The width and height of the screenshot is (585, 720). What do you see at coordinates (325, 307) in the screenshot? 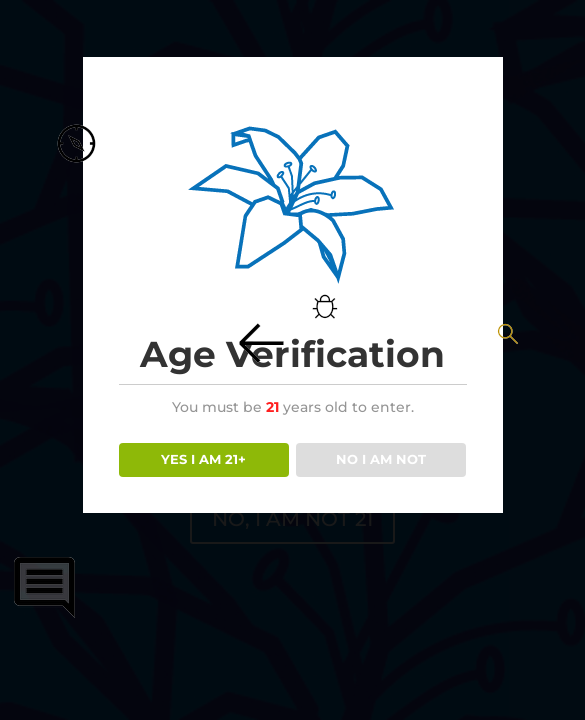
I see `report a bug or issue` at bounding box center [325, 307].